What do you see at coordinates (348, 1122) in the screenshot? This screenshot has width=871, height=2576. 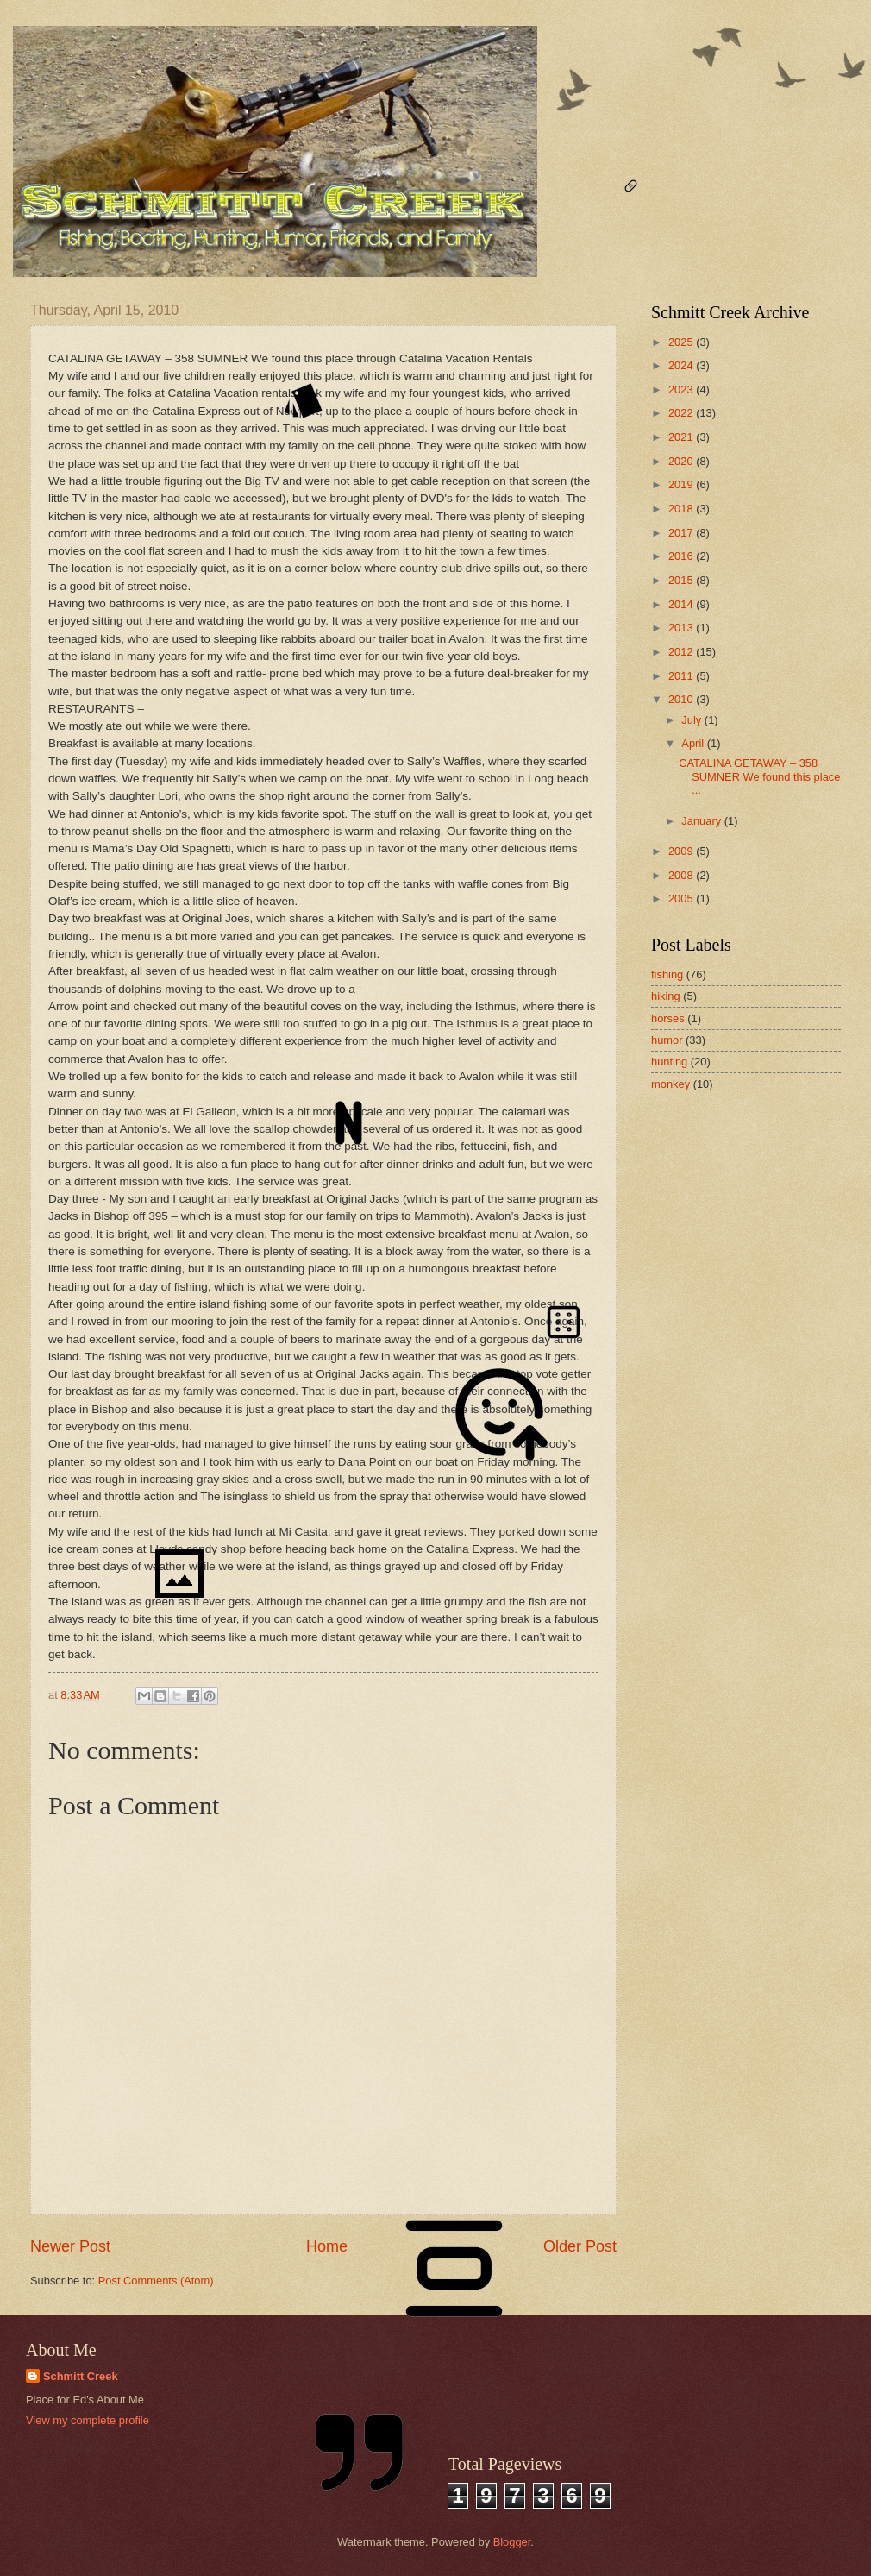 I see `indicates an item starting with the letter n` at bounding box center [348, 1122].